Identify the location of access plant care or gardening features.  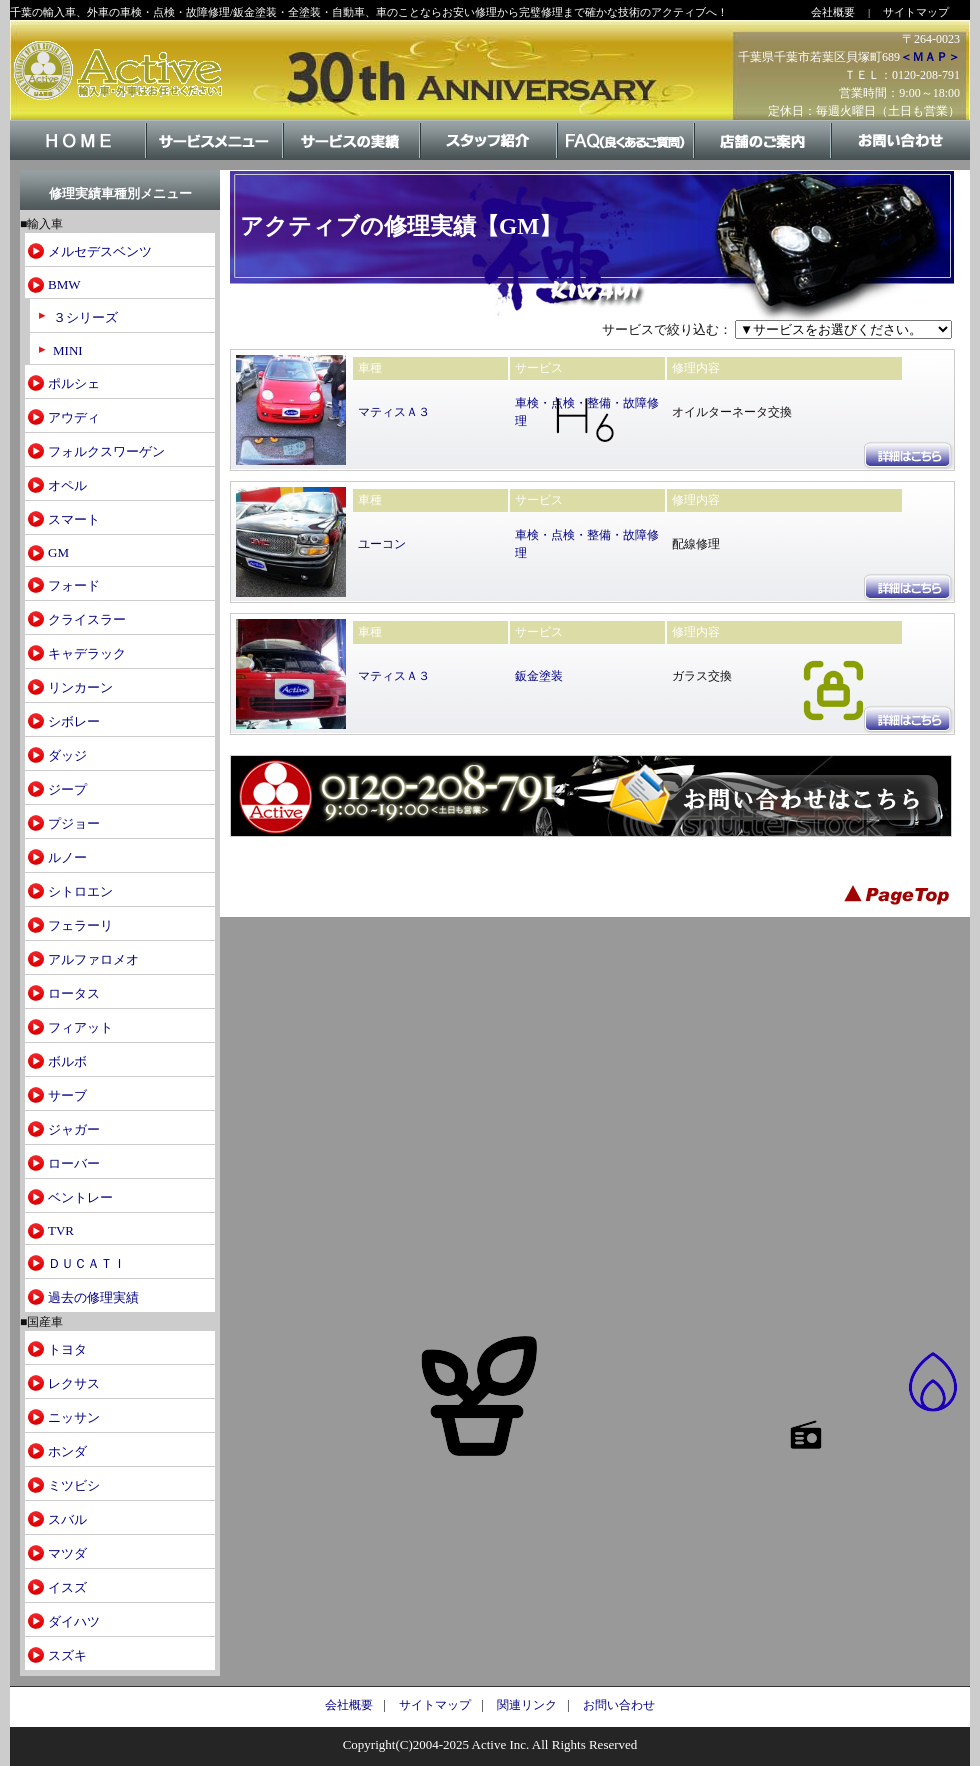
(477, 1396).